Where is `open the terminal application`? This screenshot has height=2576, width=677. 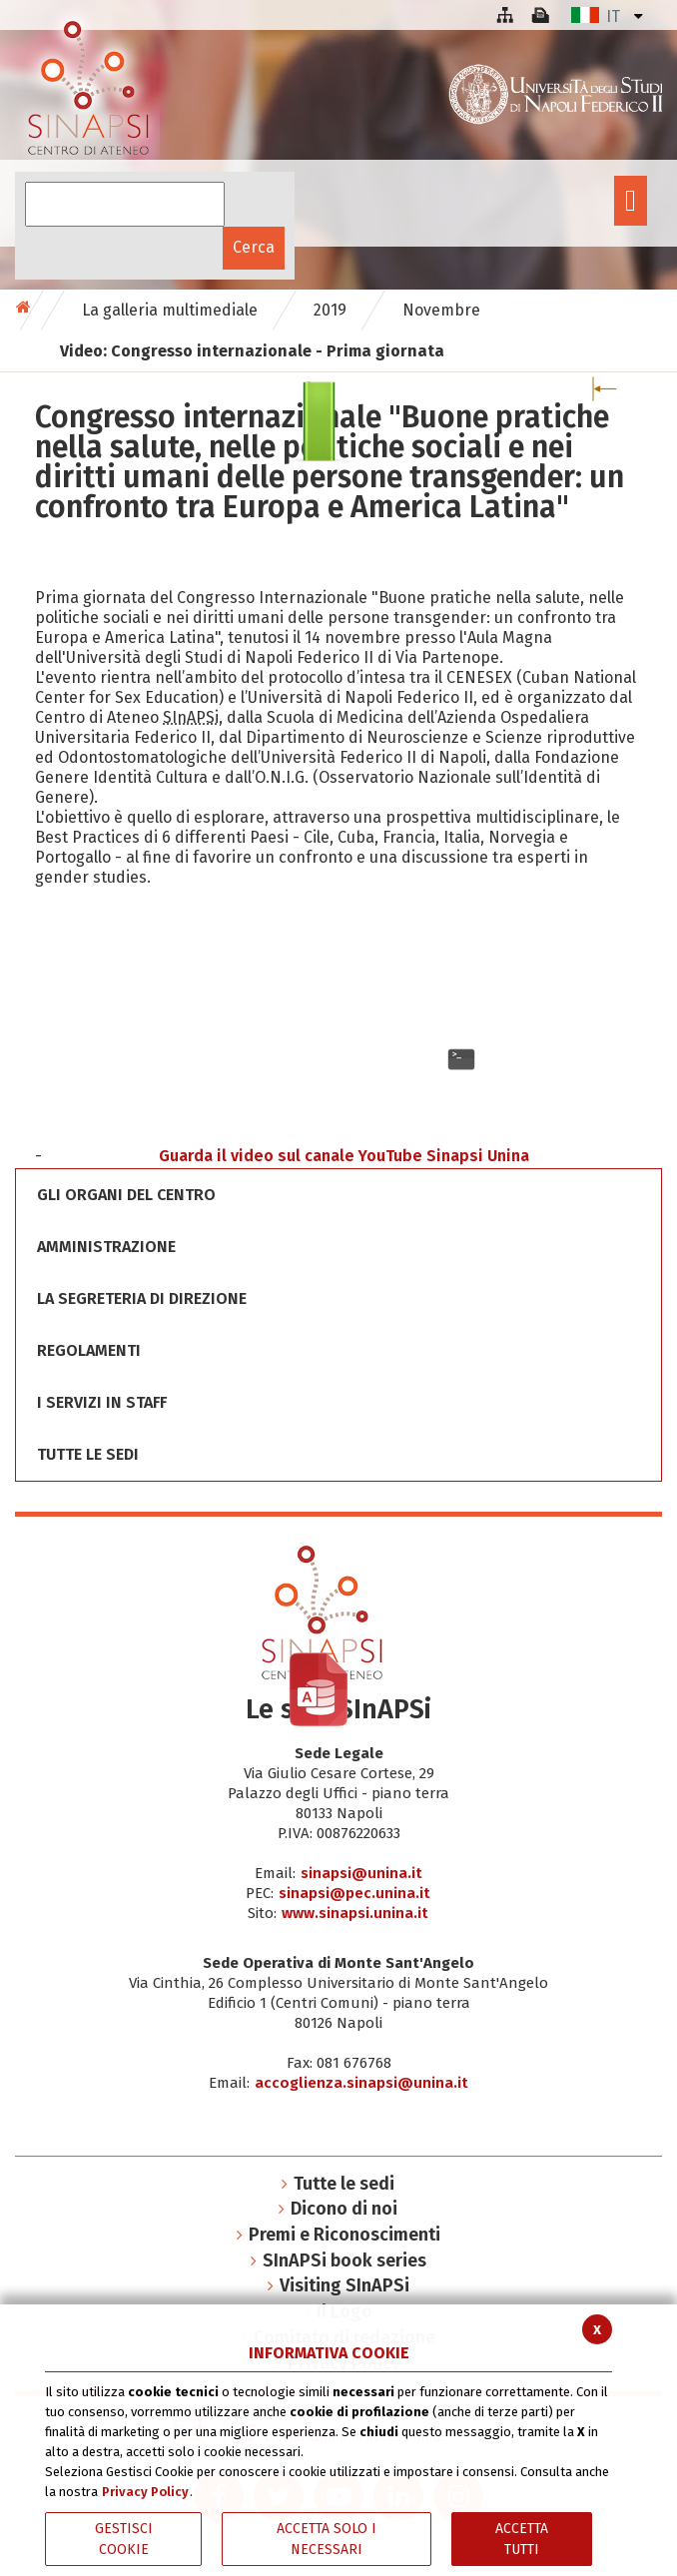
open the terminal application is located at coordinates (461, 1059).